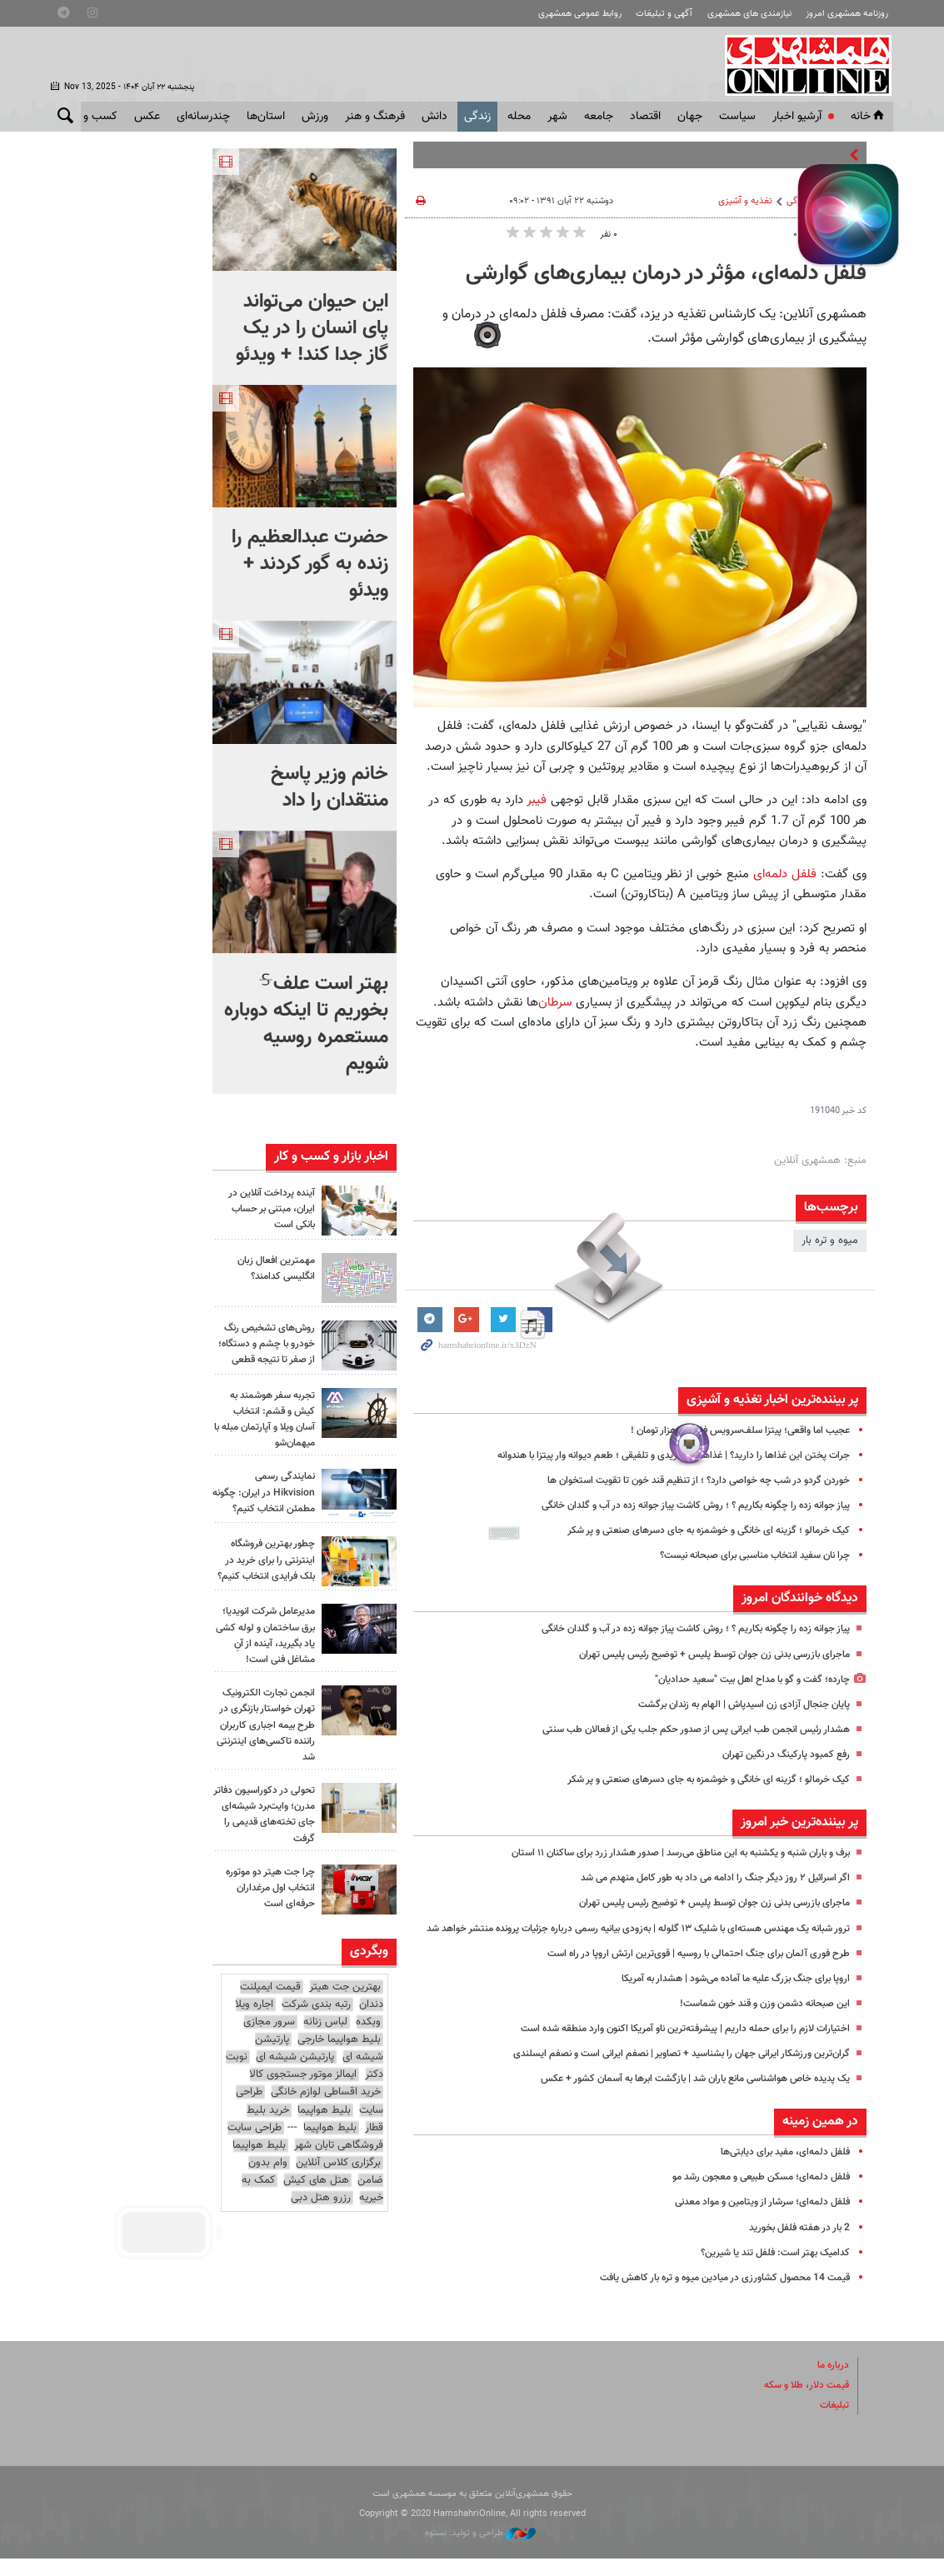  What do you see at coordinates (487, 335) in the screenshot?
I see `adjust speaker or audio output settings` at bounding box center [487, 335].